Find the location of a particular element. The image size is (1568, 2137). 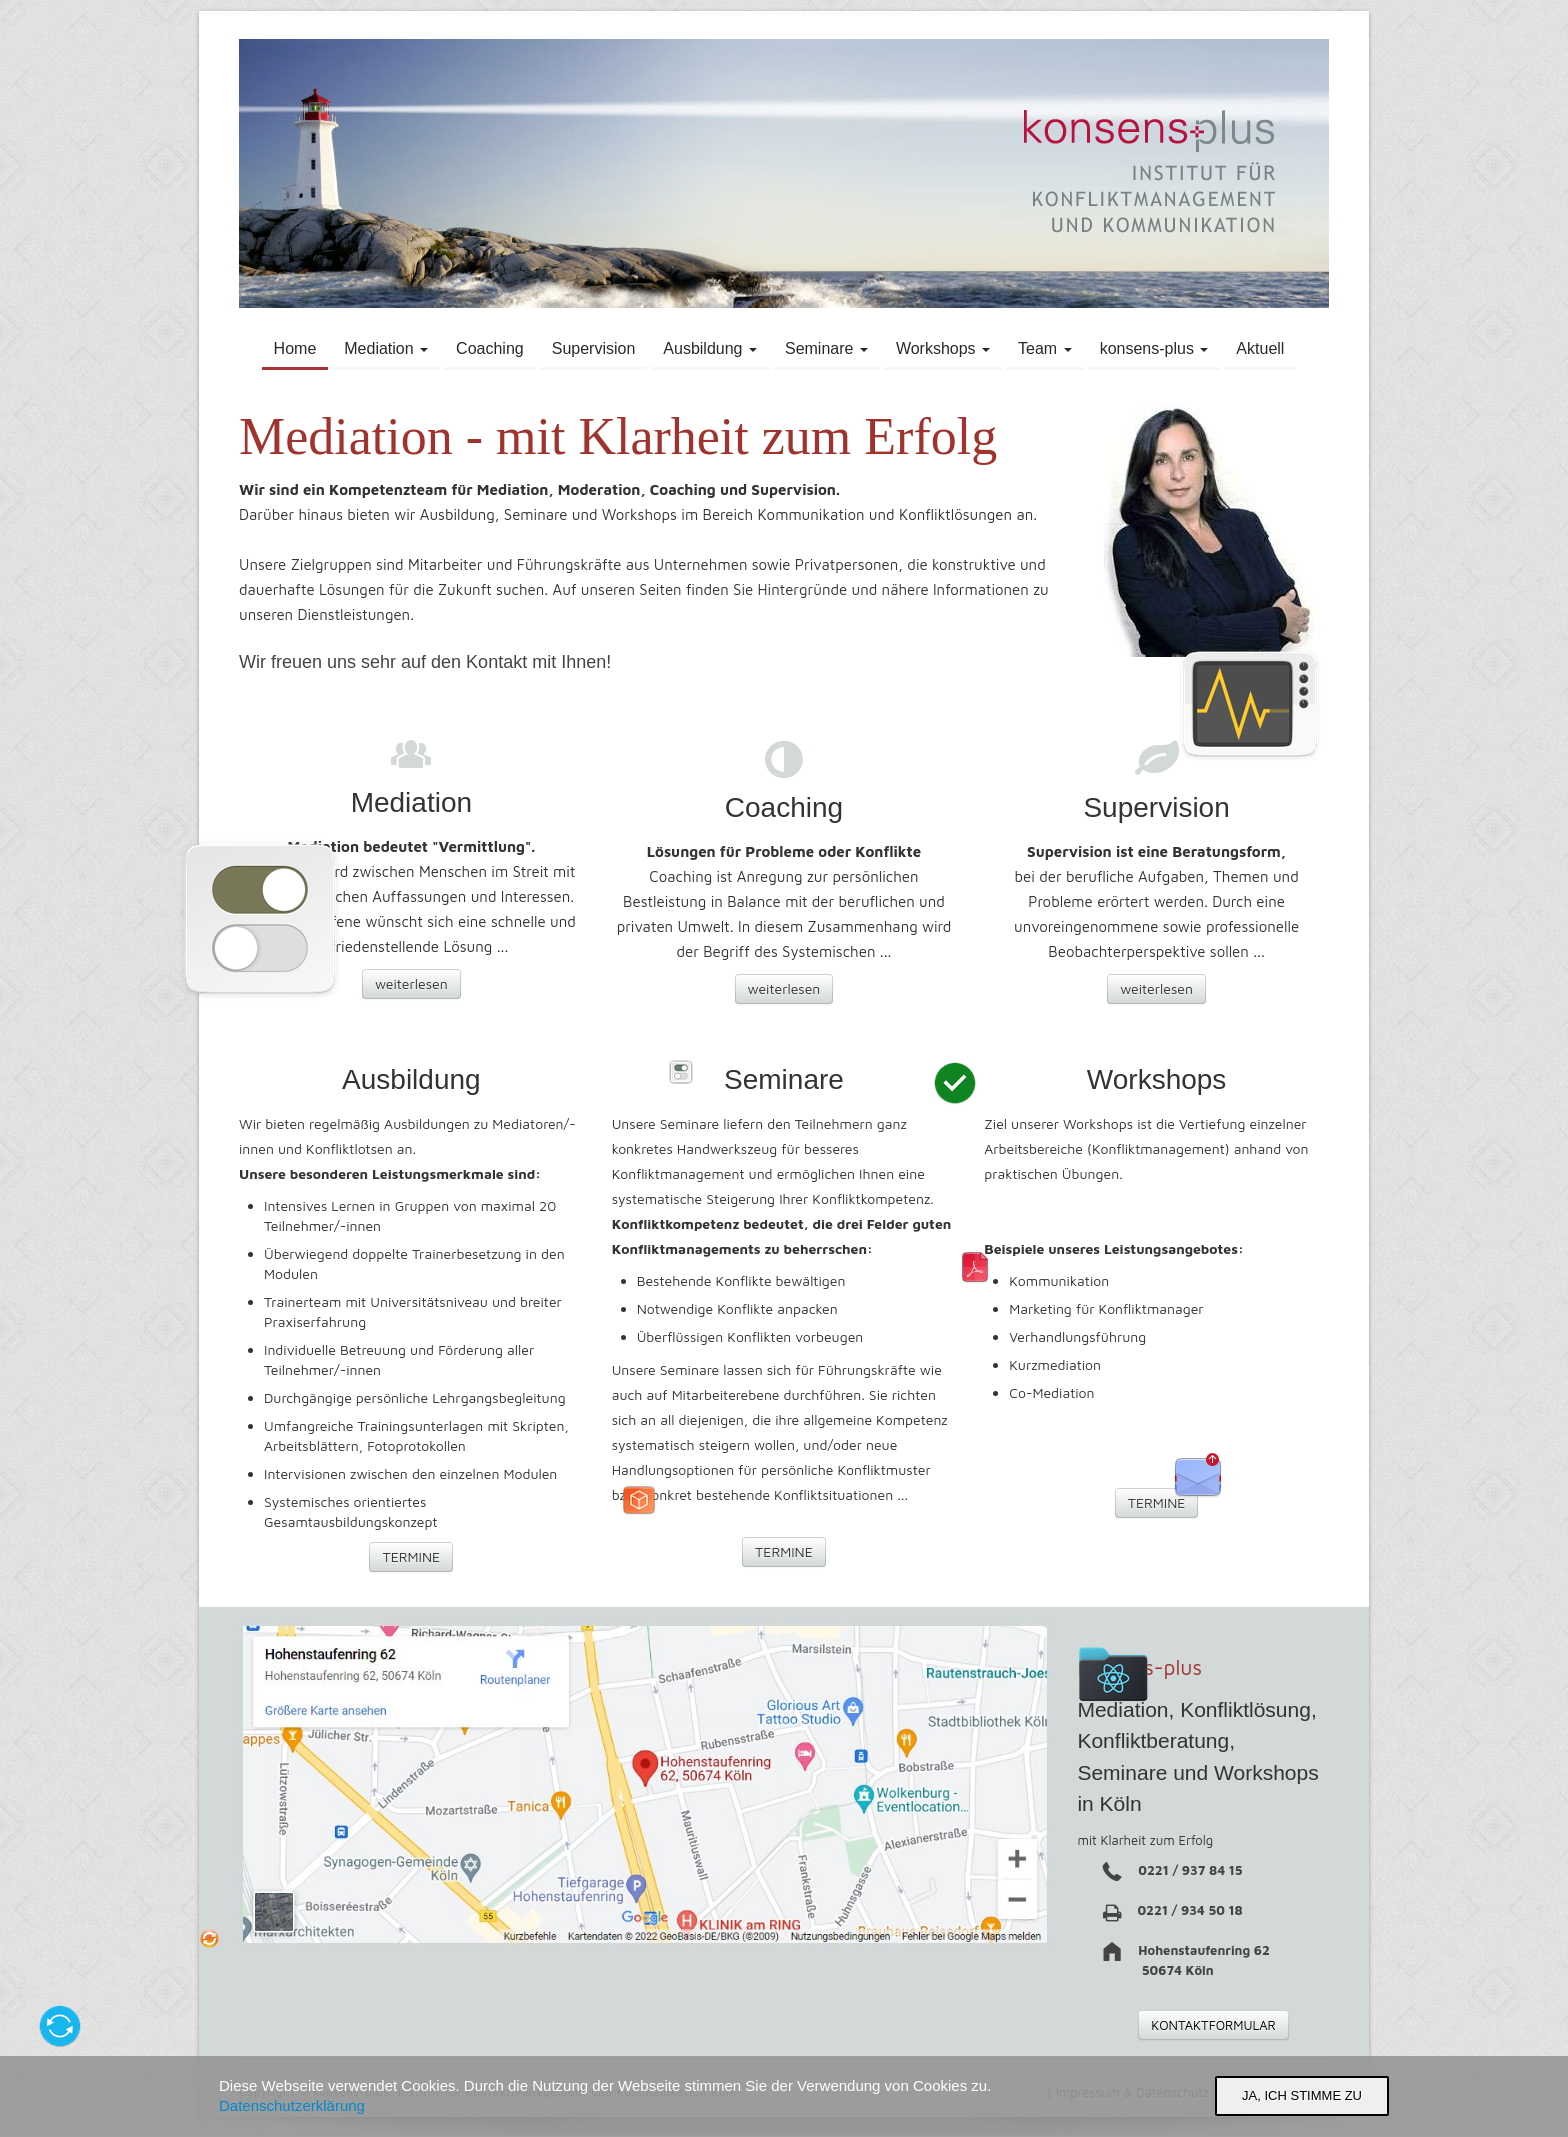

indicates file is syncing with shared folder is located at coordinates (60, 2026).